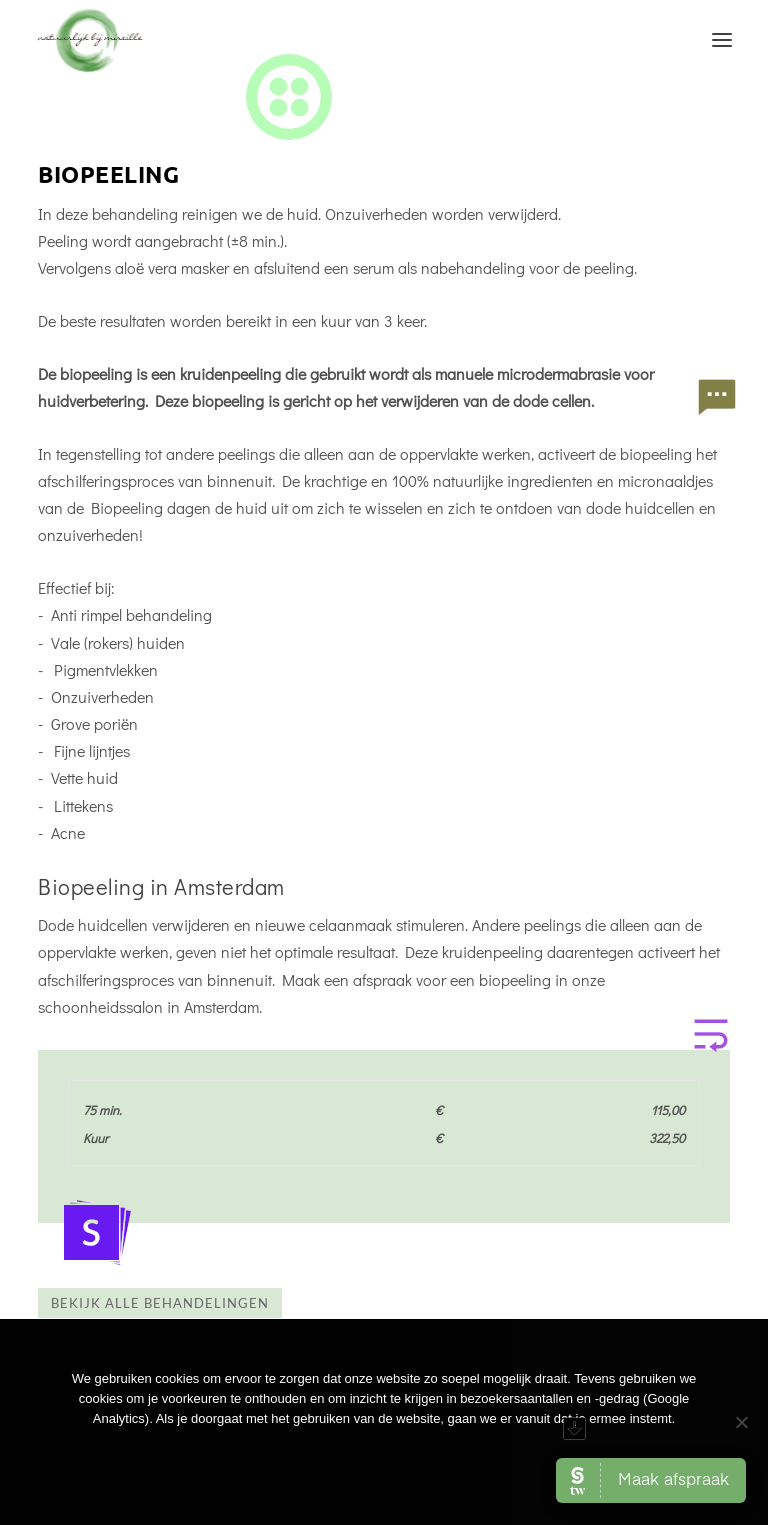 This screenshot has width=768, height=1525. I want to click on download file or content, so click(574, 1428).